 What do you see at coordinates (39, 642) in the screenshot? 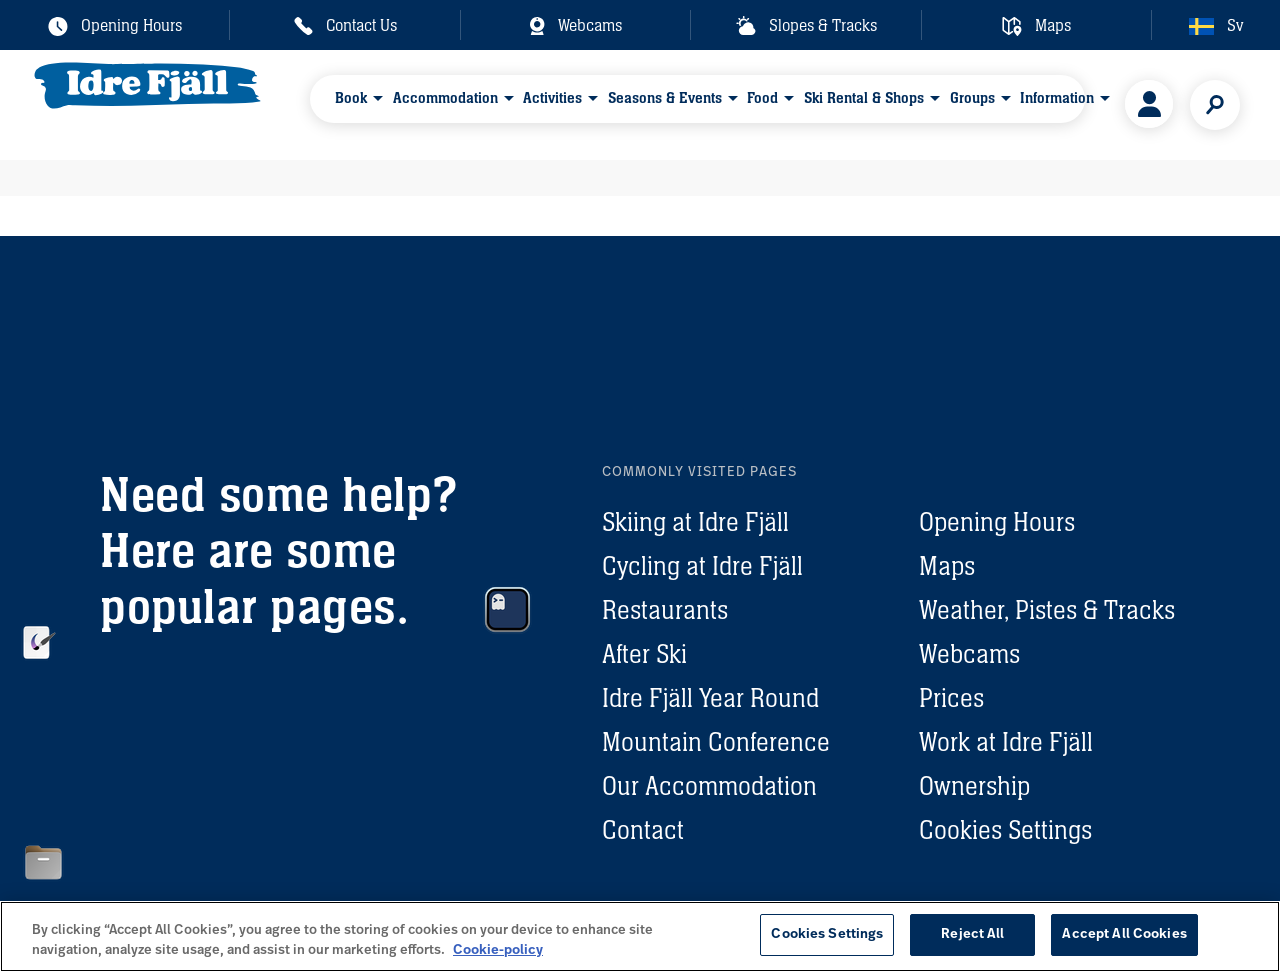
I see `create a new application or software project` at bounding box center [39, 642].